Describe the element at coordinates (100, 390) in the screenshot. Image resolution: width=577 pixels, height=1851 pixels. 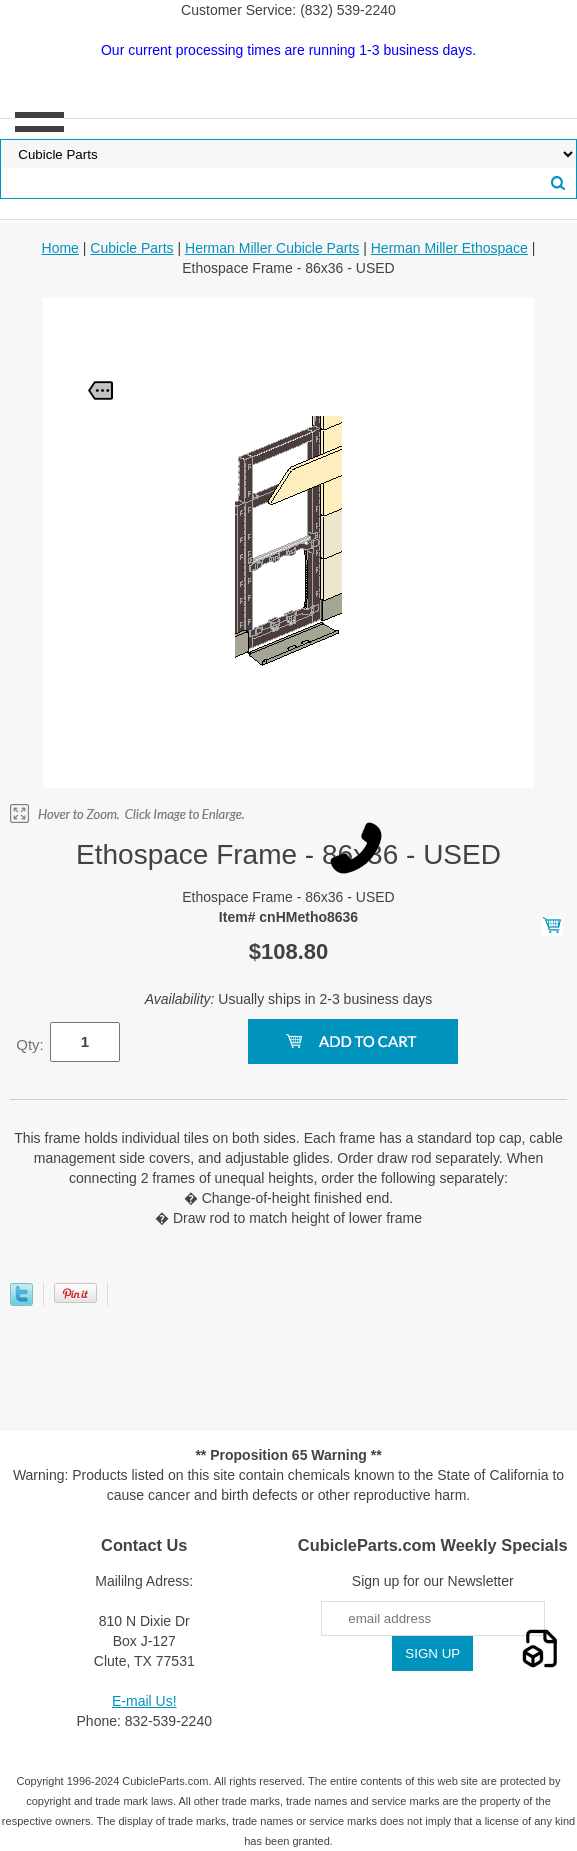
I see `view more notifications` at that location.